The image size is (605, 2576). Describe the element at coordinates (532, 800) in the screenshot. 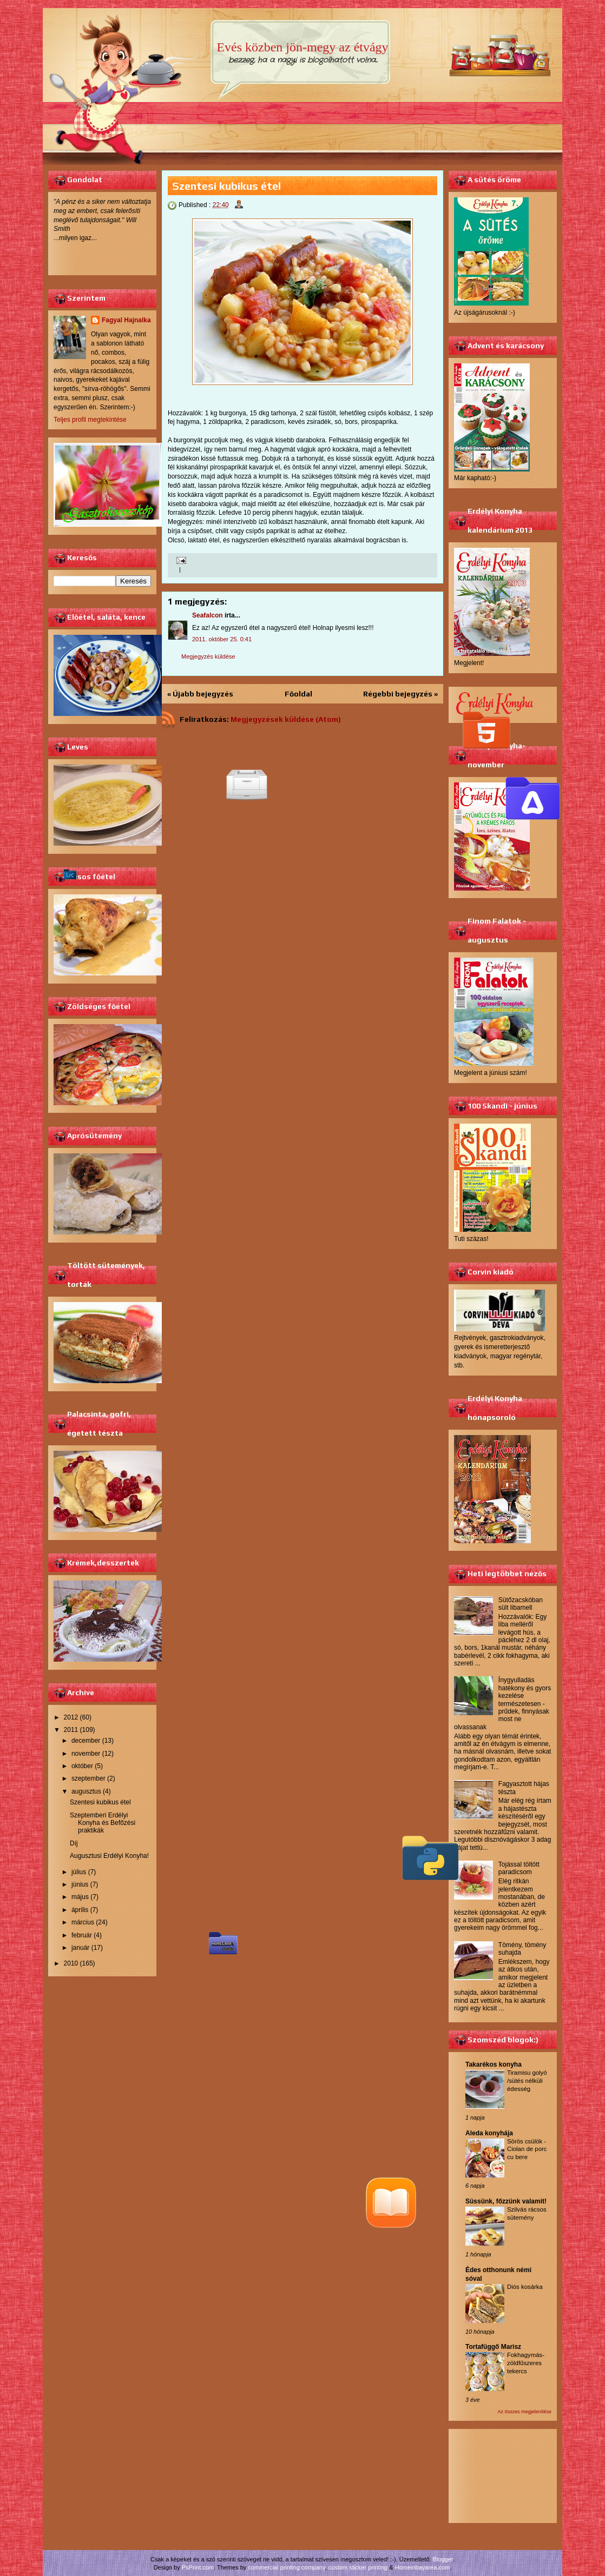

I see `open adonis project folder` at that location.